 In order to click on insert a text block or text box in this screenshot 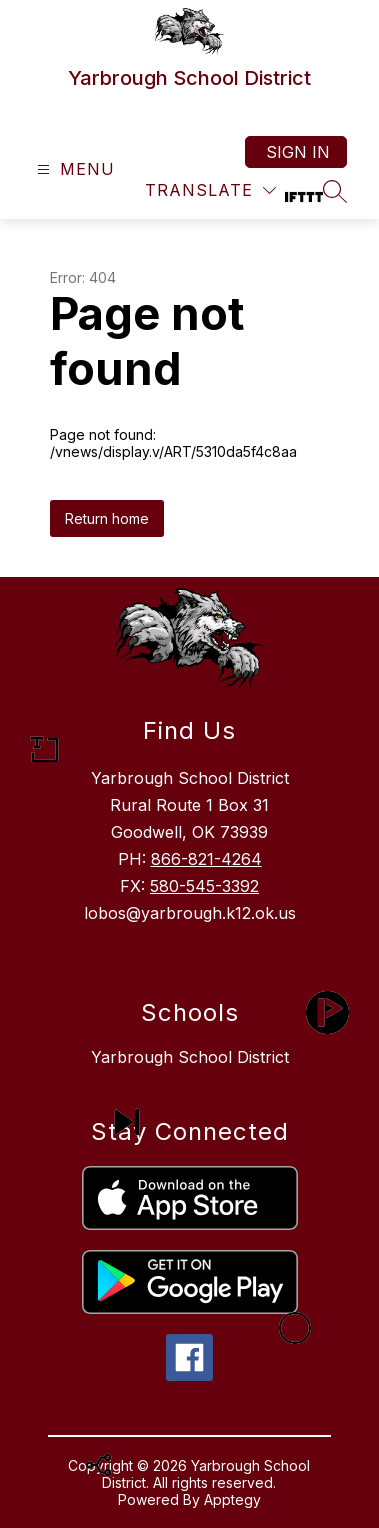, I will do `click(45, 750)`.